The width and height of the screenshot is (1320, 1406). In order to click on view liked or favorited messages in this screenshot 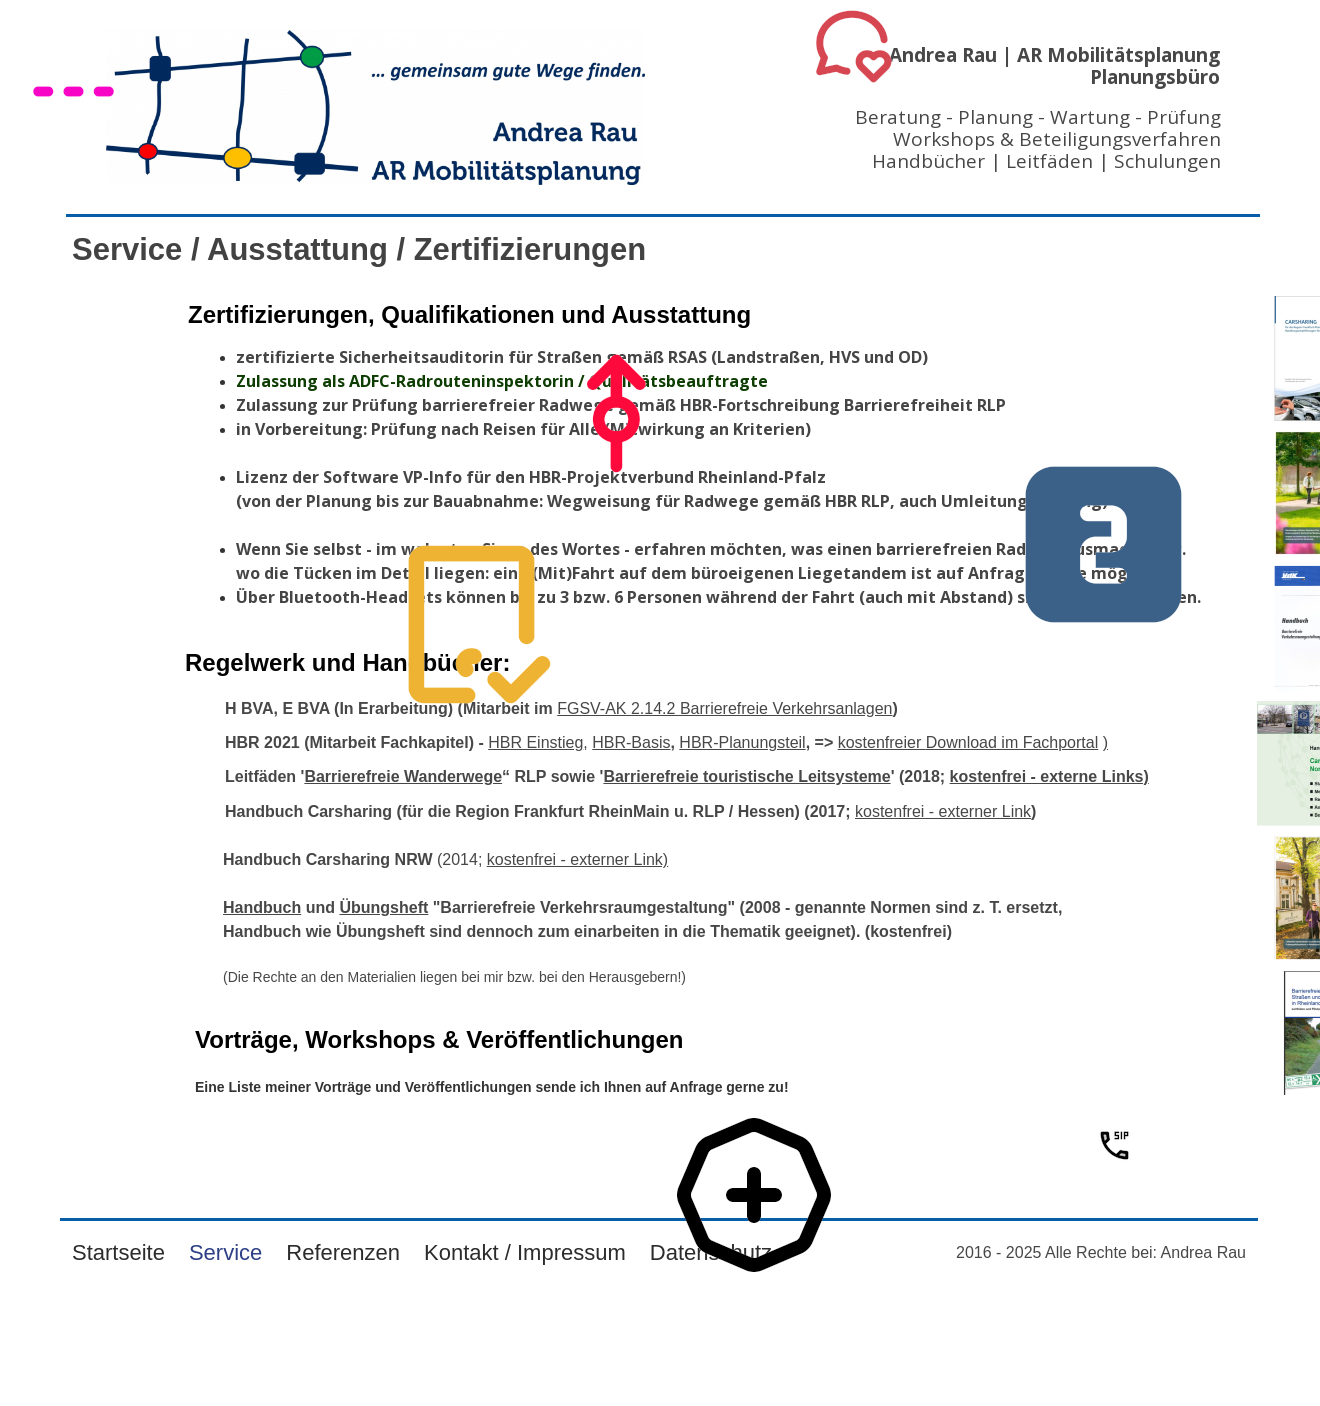, I will do `click(852, 43)`.